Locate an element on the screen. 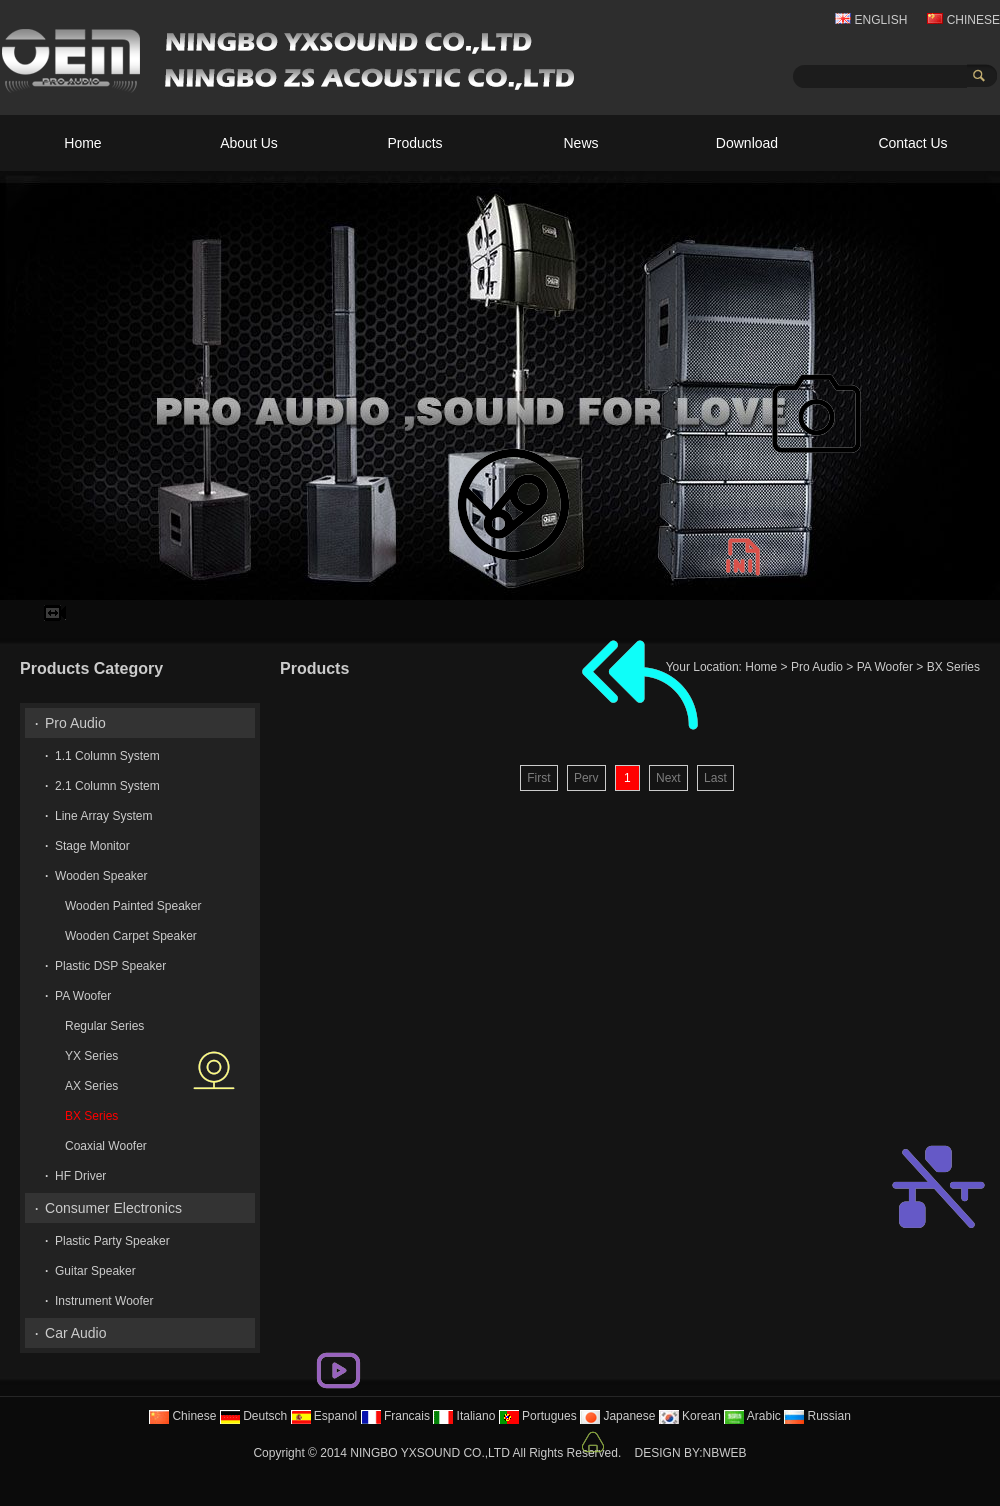 The height and width of the screenshot is (1506, 1000). switch between front and rear camera during video recording is located at coordinates (55, 613).